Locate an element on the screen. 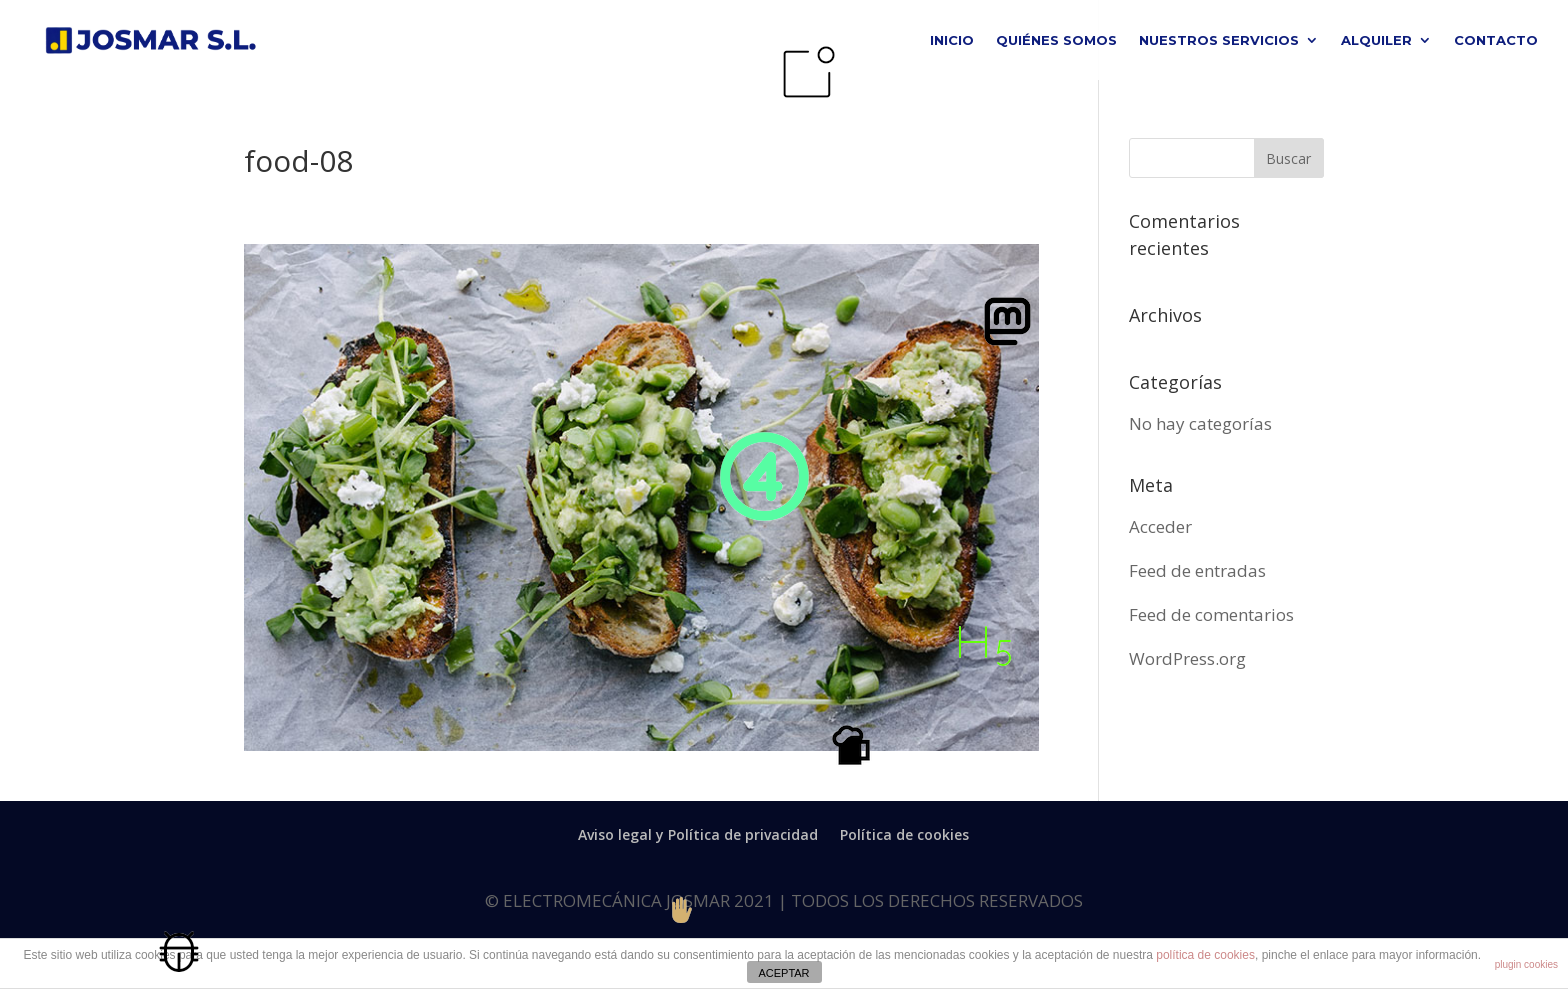  indicates step four in a multi-step process is located at coordinates (764, 476).